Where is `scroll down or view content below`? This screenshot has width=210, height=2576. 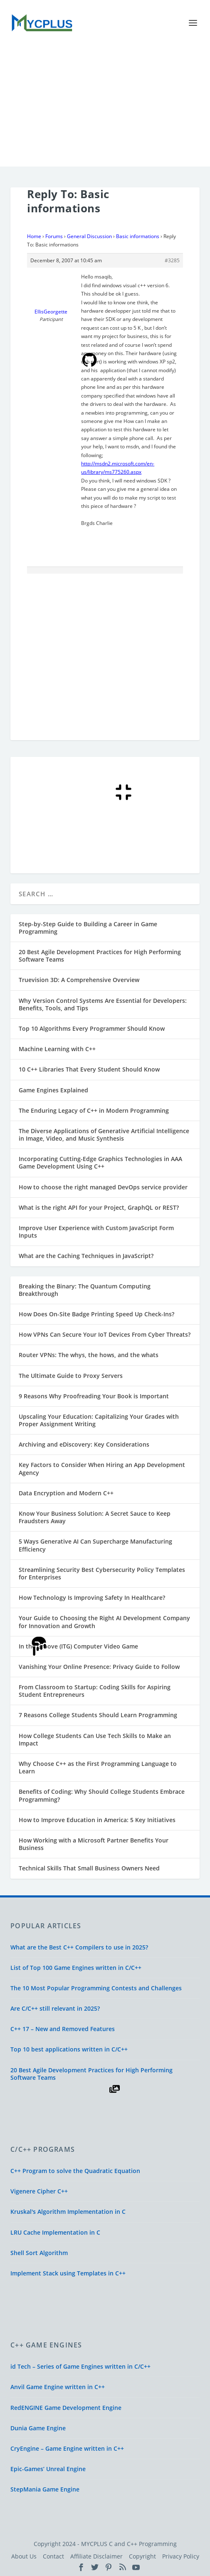
scroll down or view content below is located at coordinates (39, 1646).